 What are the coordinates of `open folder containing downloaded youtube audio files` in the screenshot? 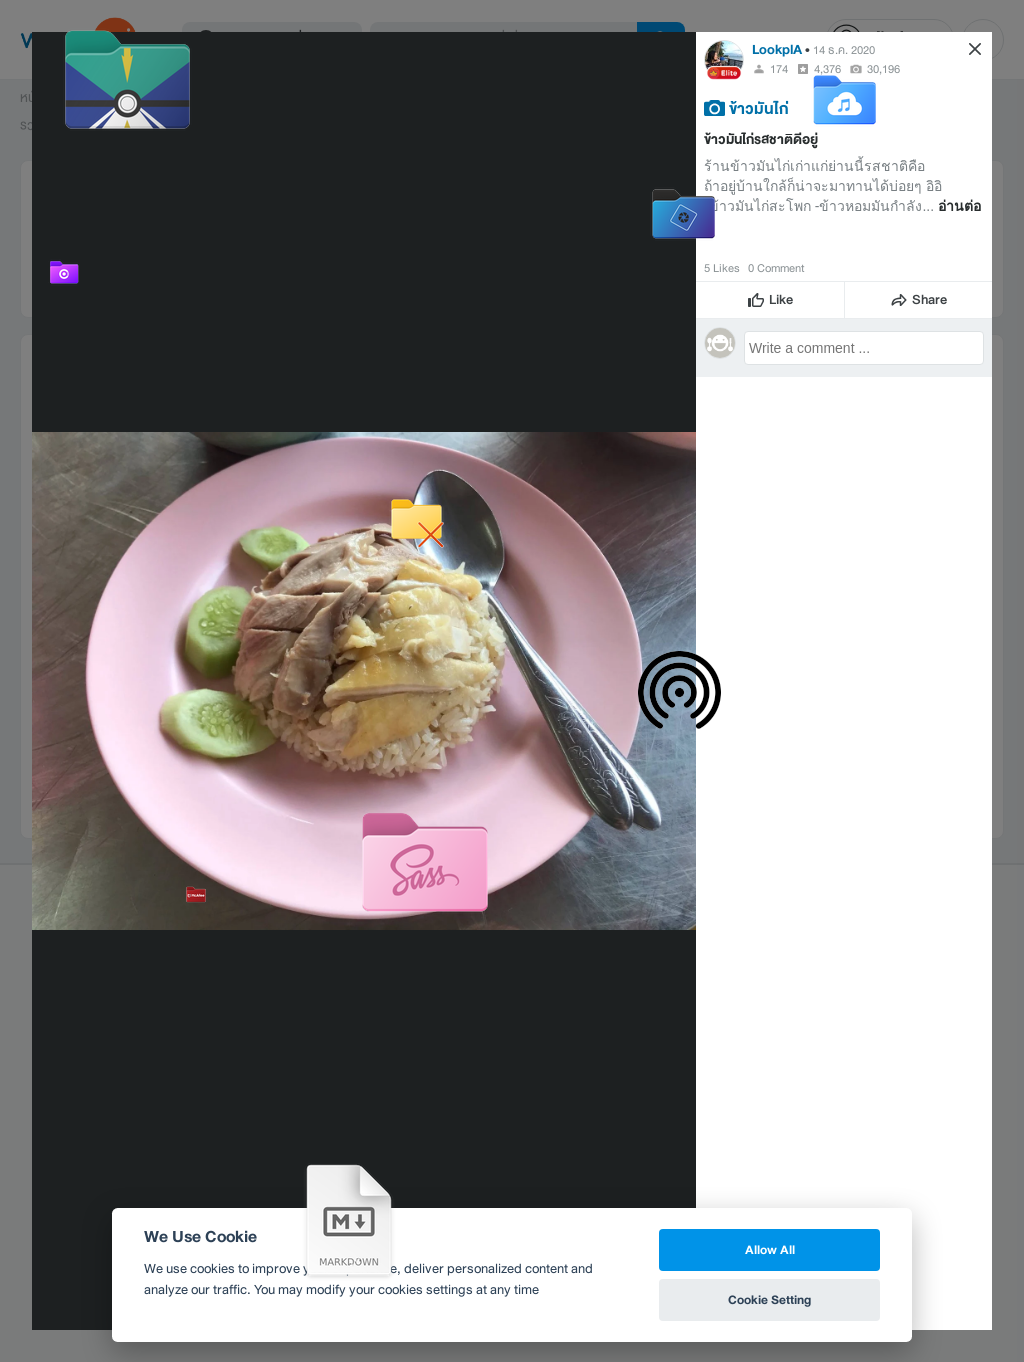 It's located at (844, 101).